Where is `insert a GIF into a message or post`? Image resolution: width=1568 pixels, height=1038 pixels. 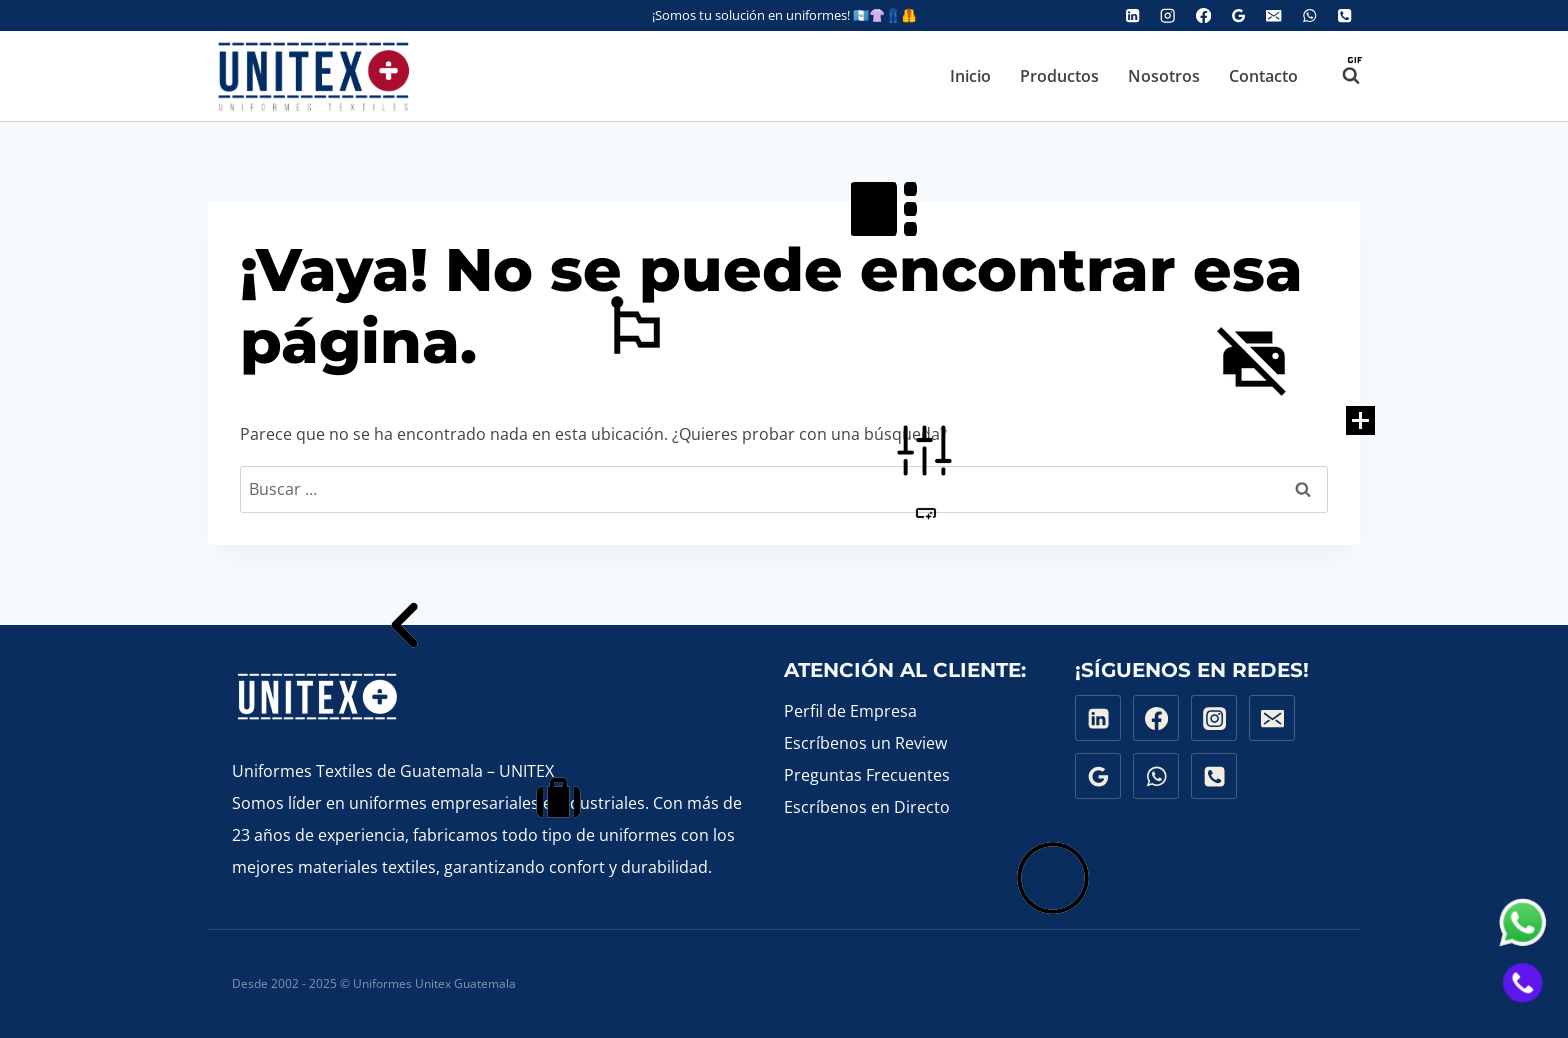
insert a GIF into a message or post is located at coordinates (1355, 60).